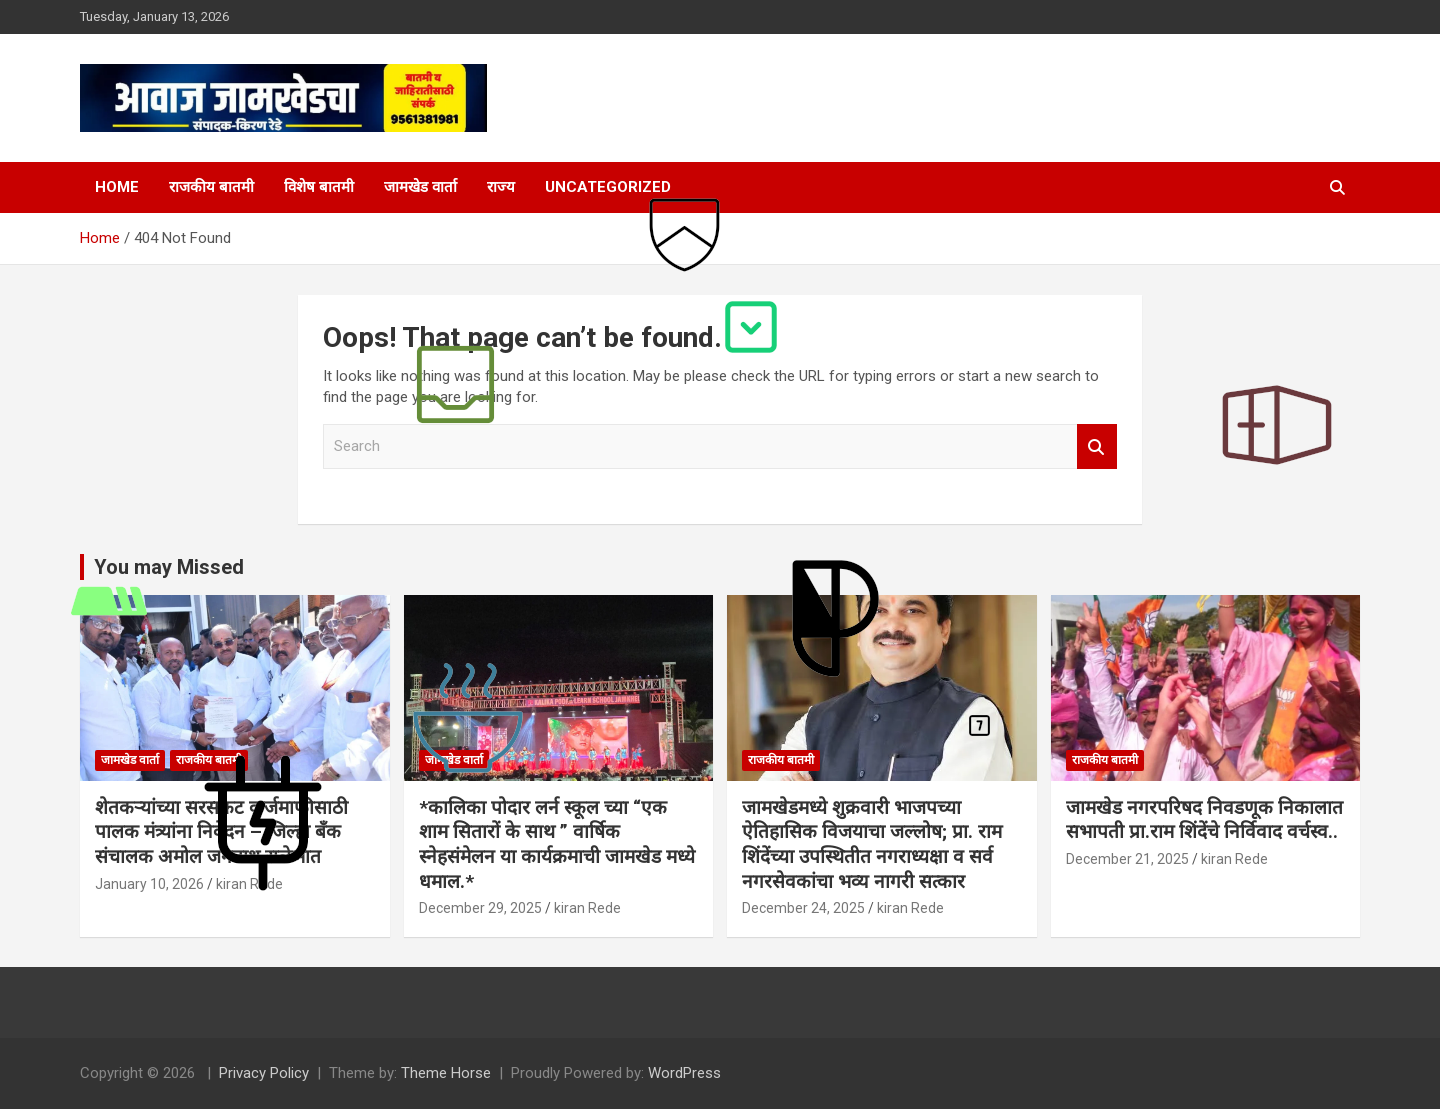  Describe the element at coordinates (109, 601) in the screenshot. I see `switch between open browser tabs` at that location.